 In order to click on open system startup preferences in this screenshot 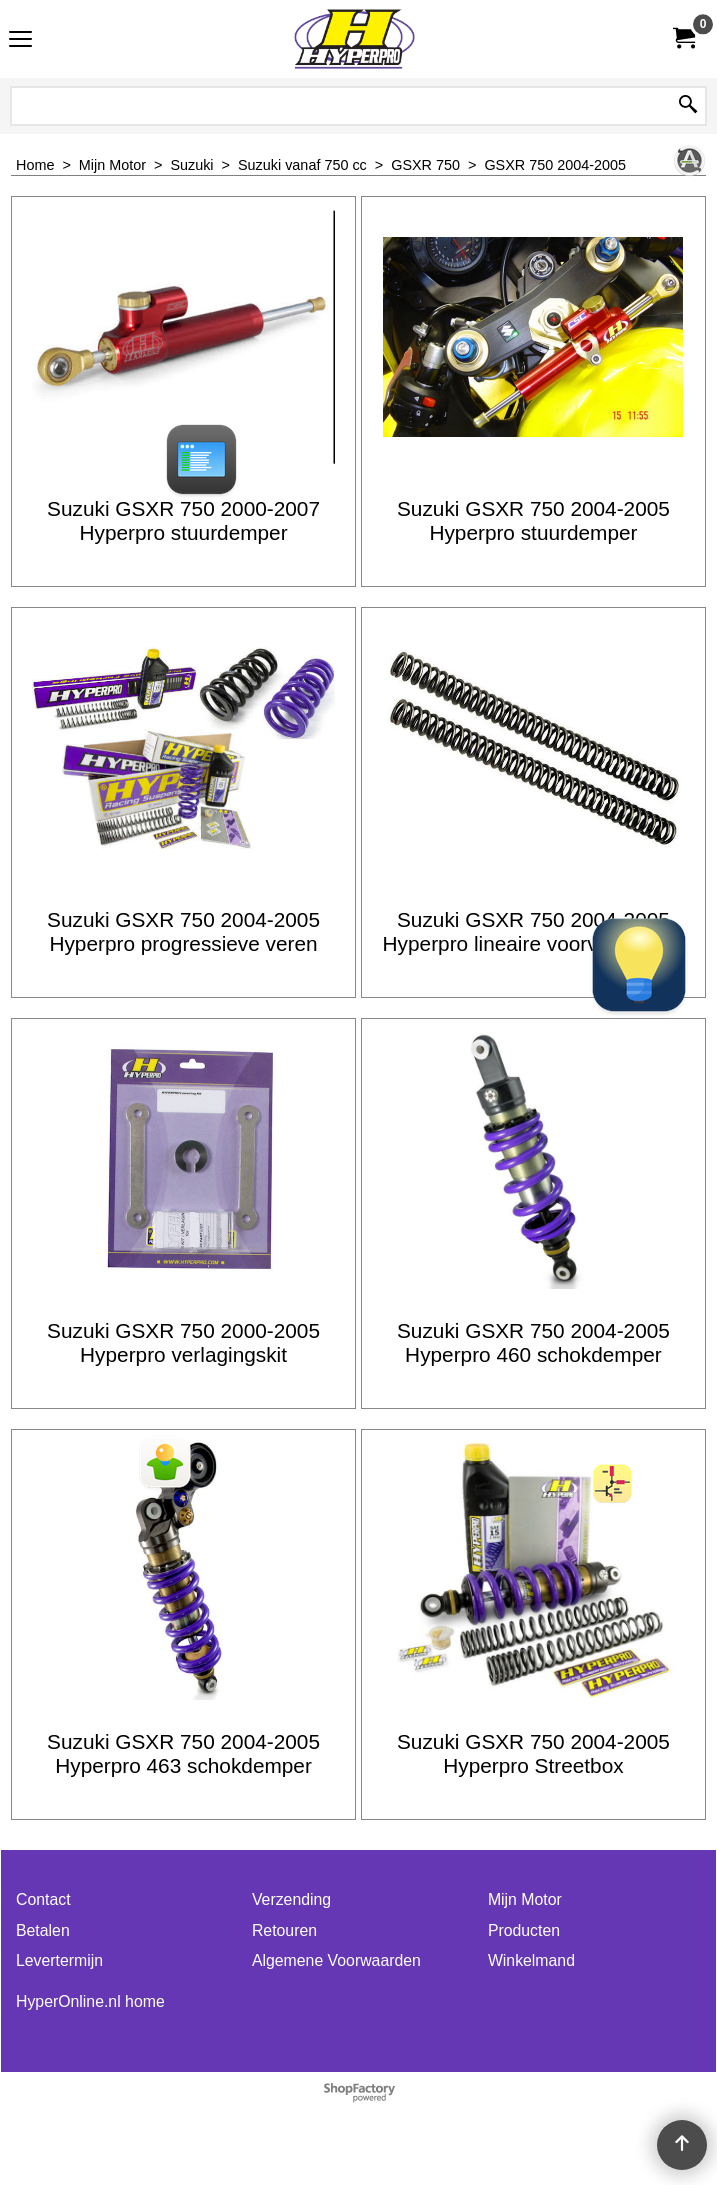, I will do `click(201, 459)`.